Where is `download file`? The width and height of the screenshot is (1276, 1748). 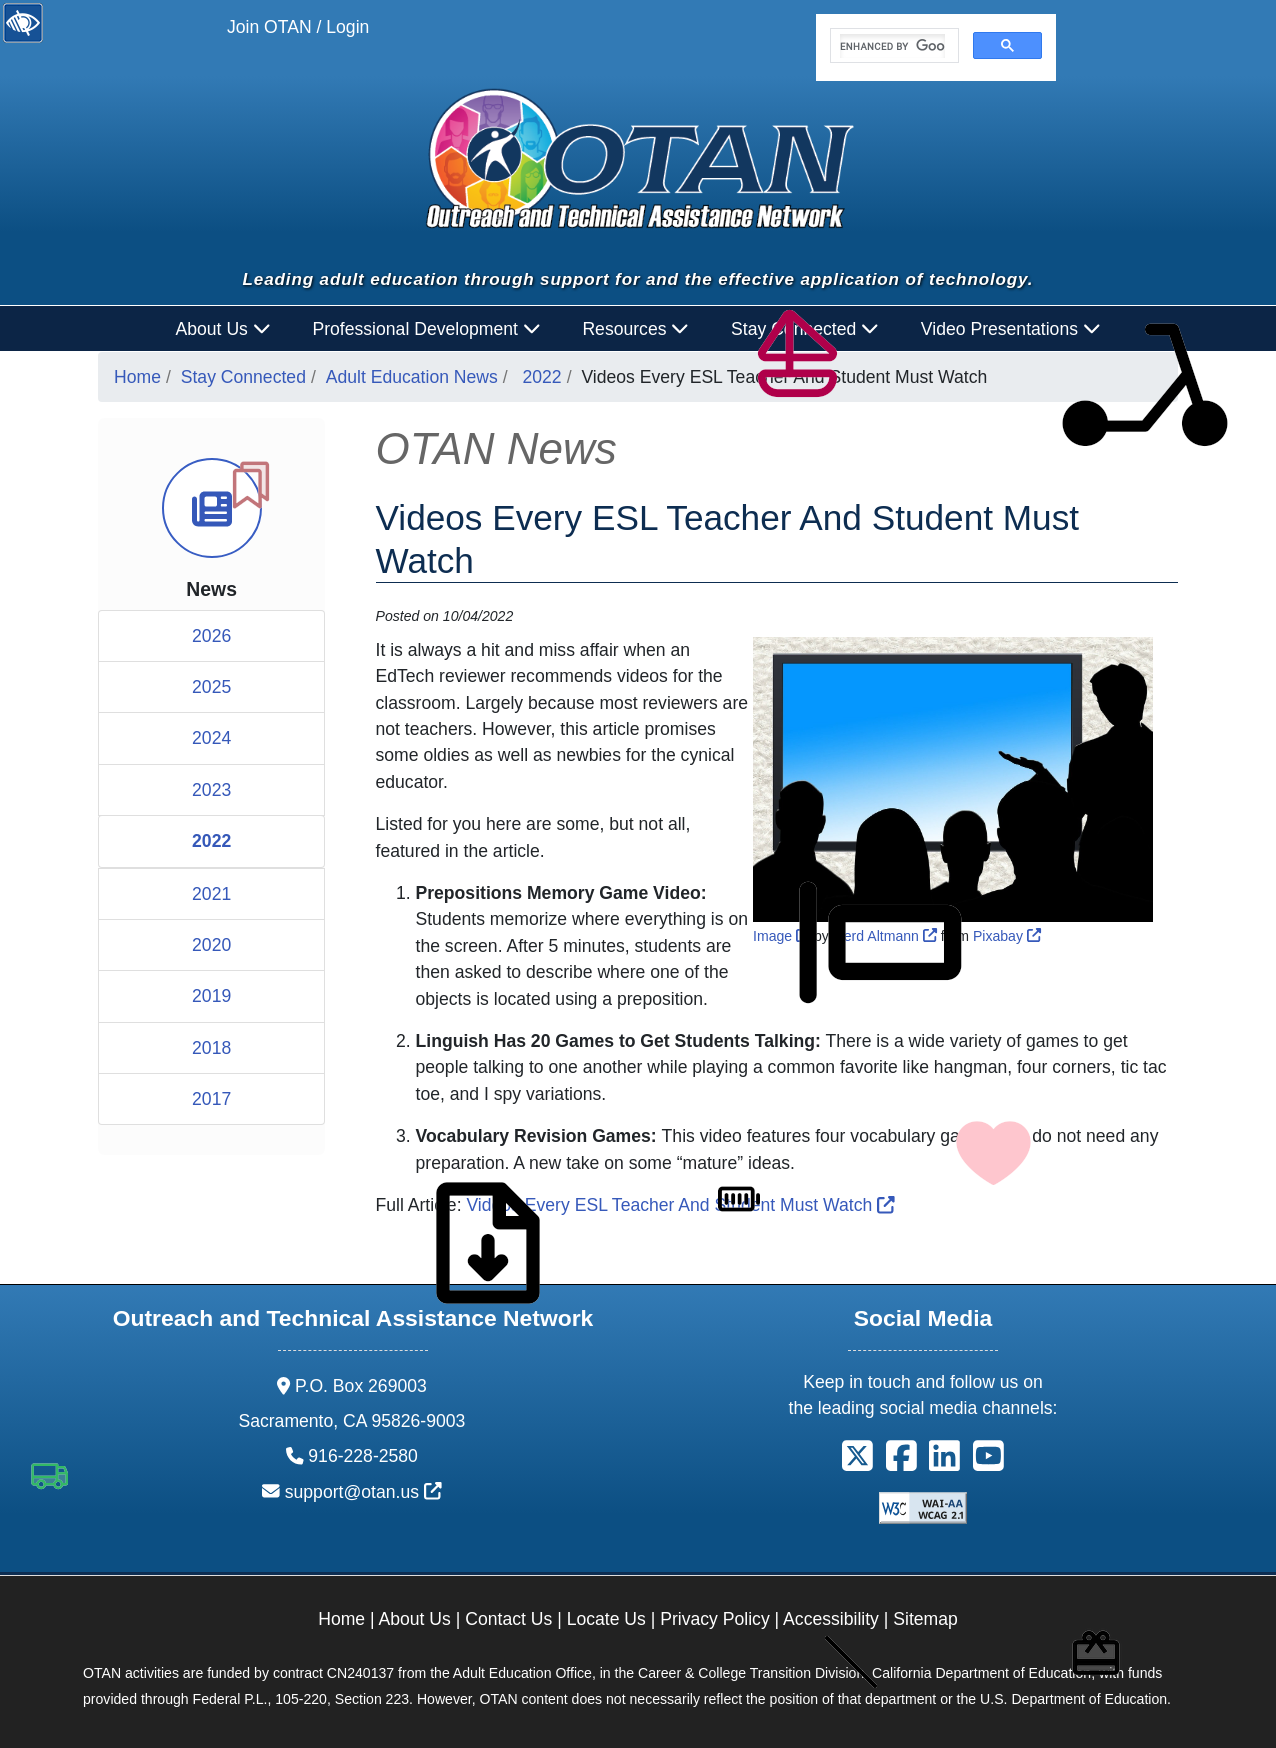
download file is located at coordinates (488, 1243).